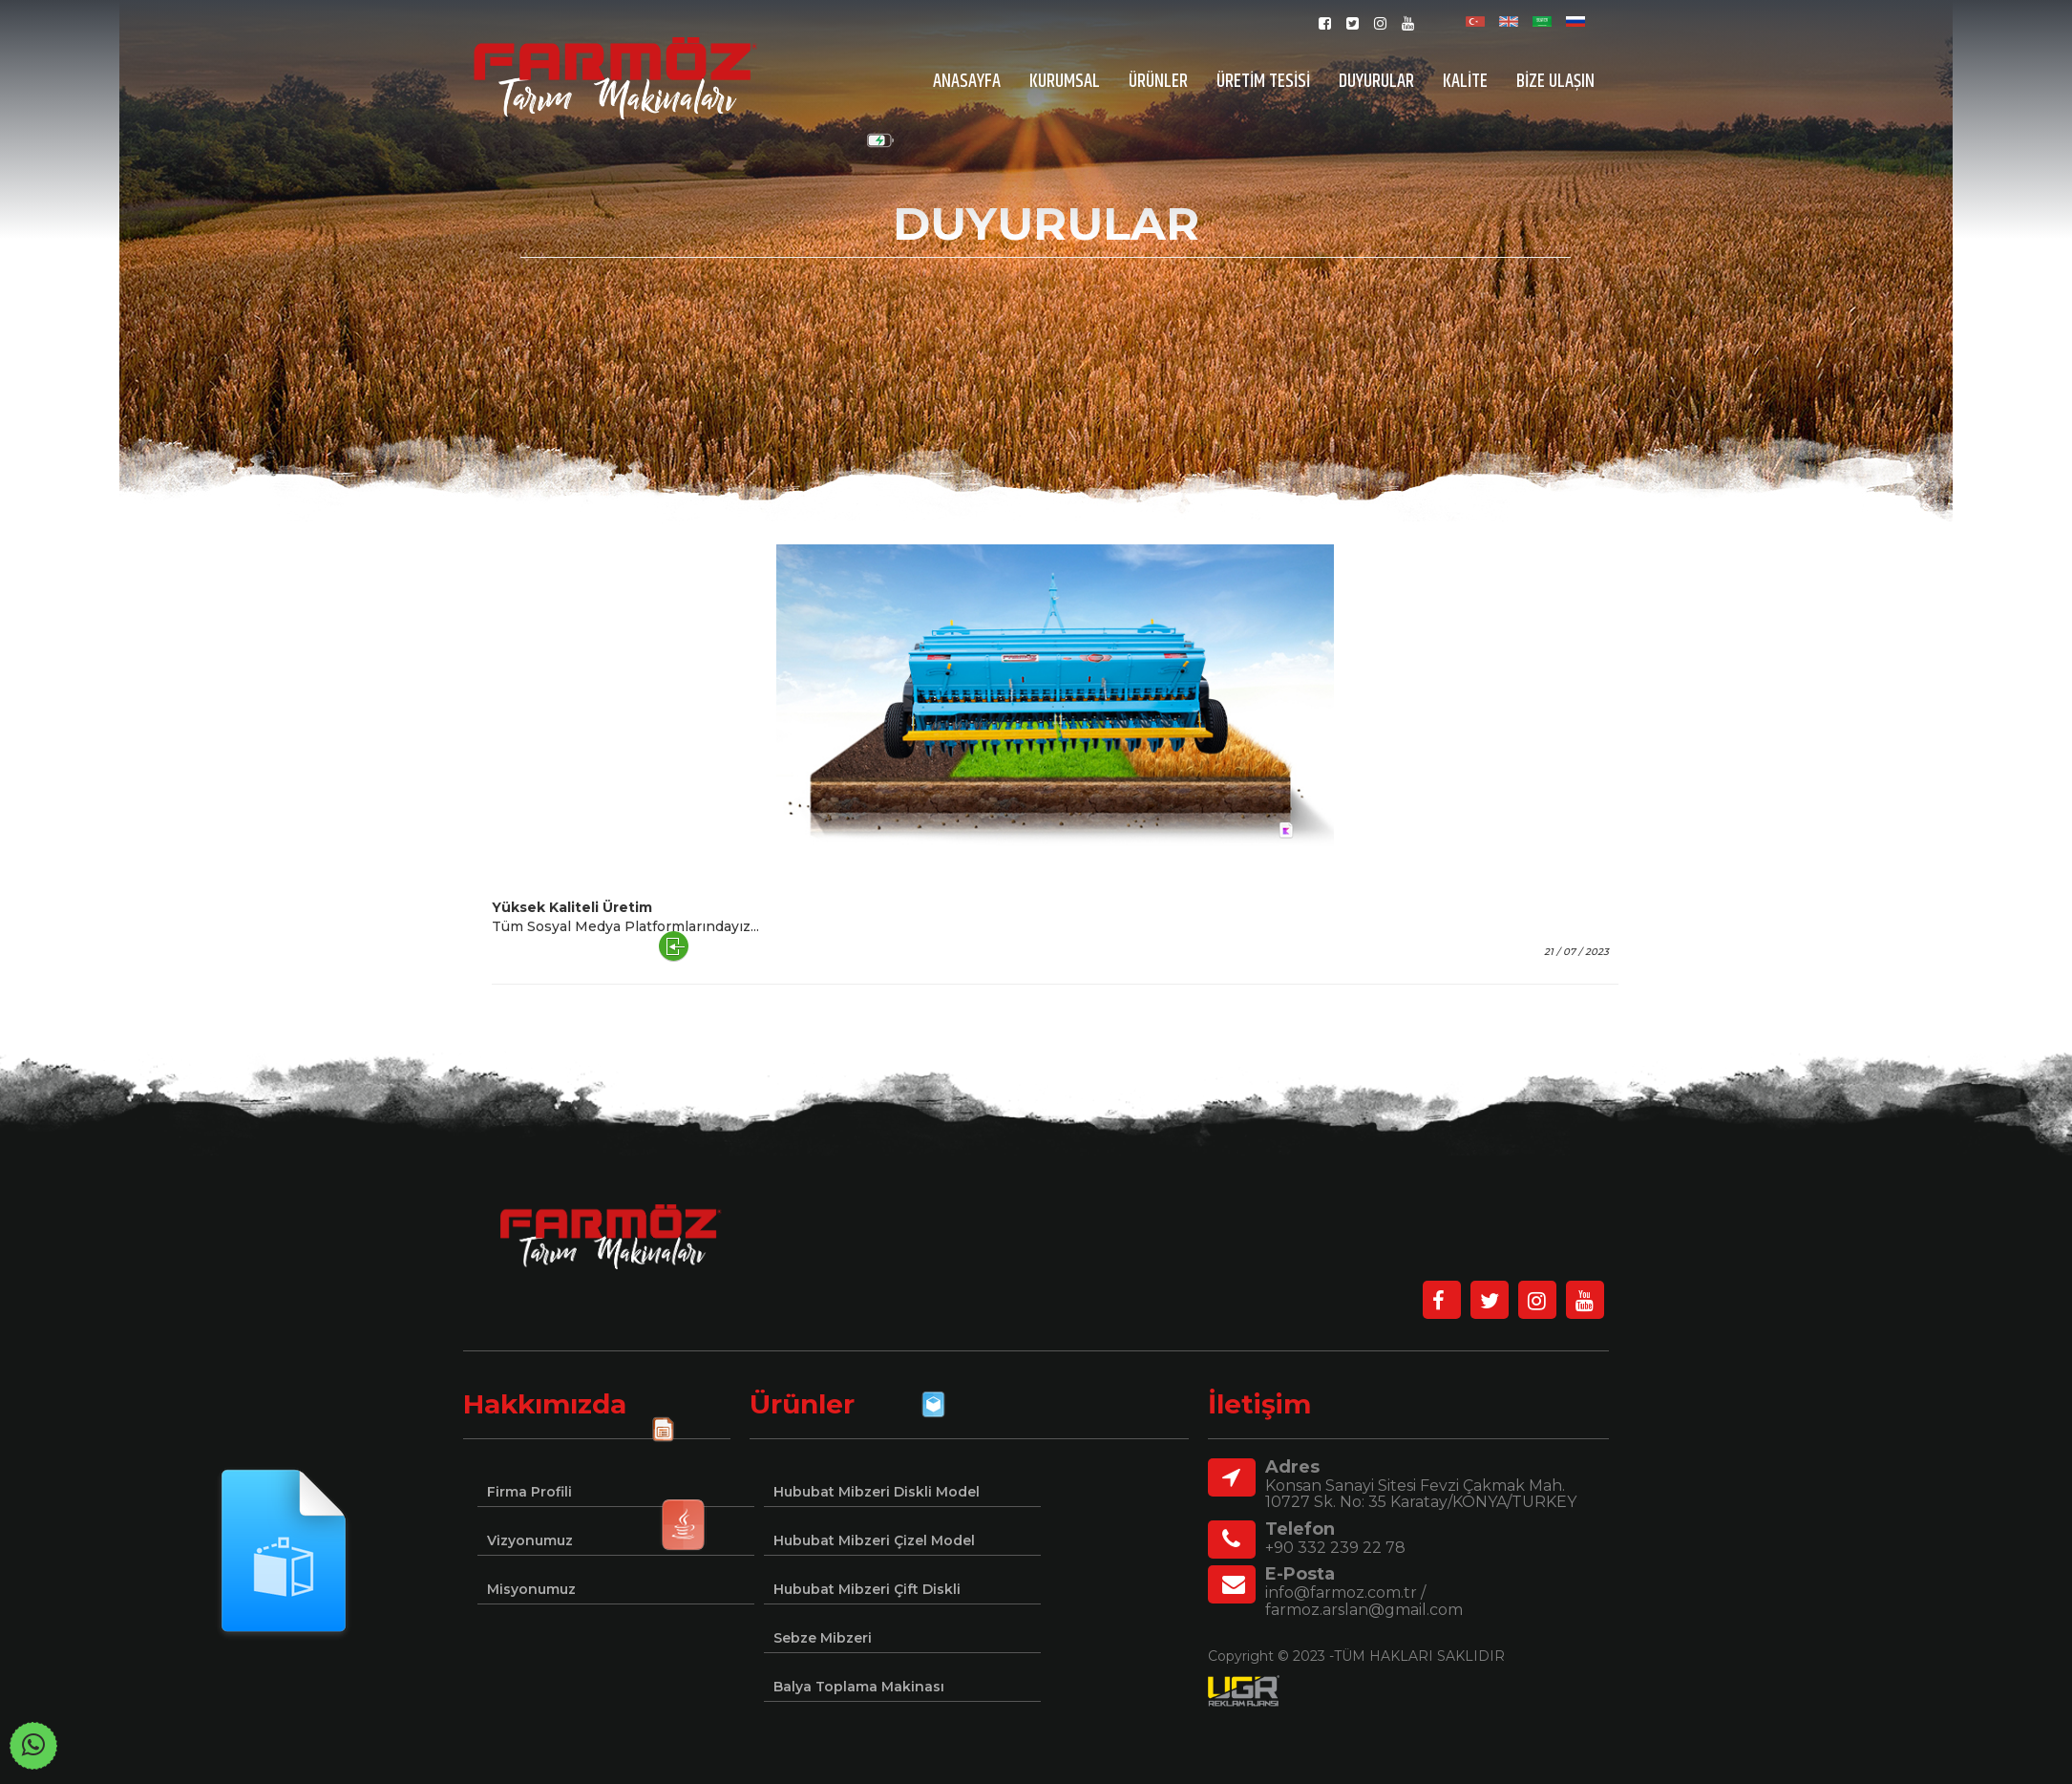  I want to click on flatpak application package file, so click(933, 1404).